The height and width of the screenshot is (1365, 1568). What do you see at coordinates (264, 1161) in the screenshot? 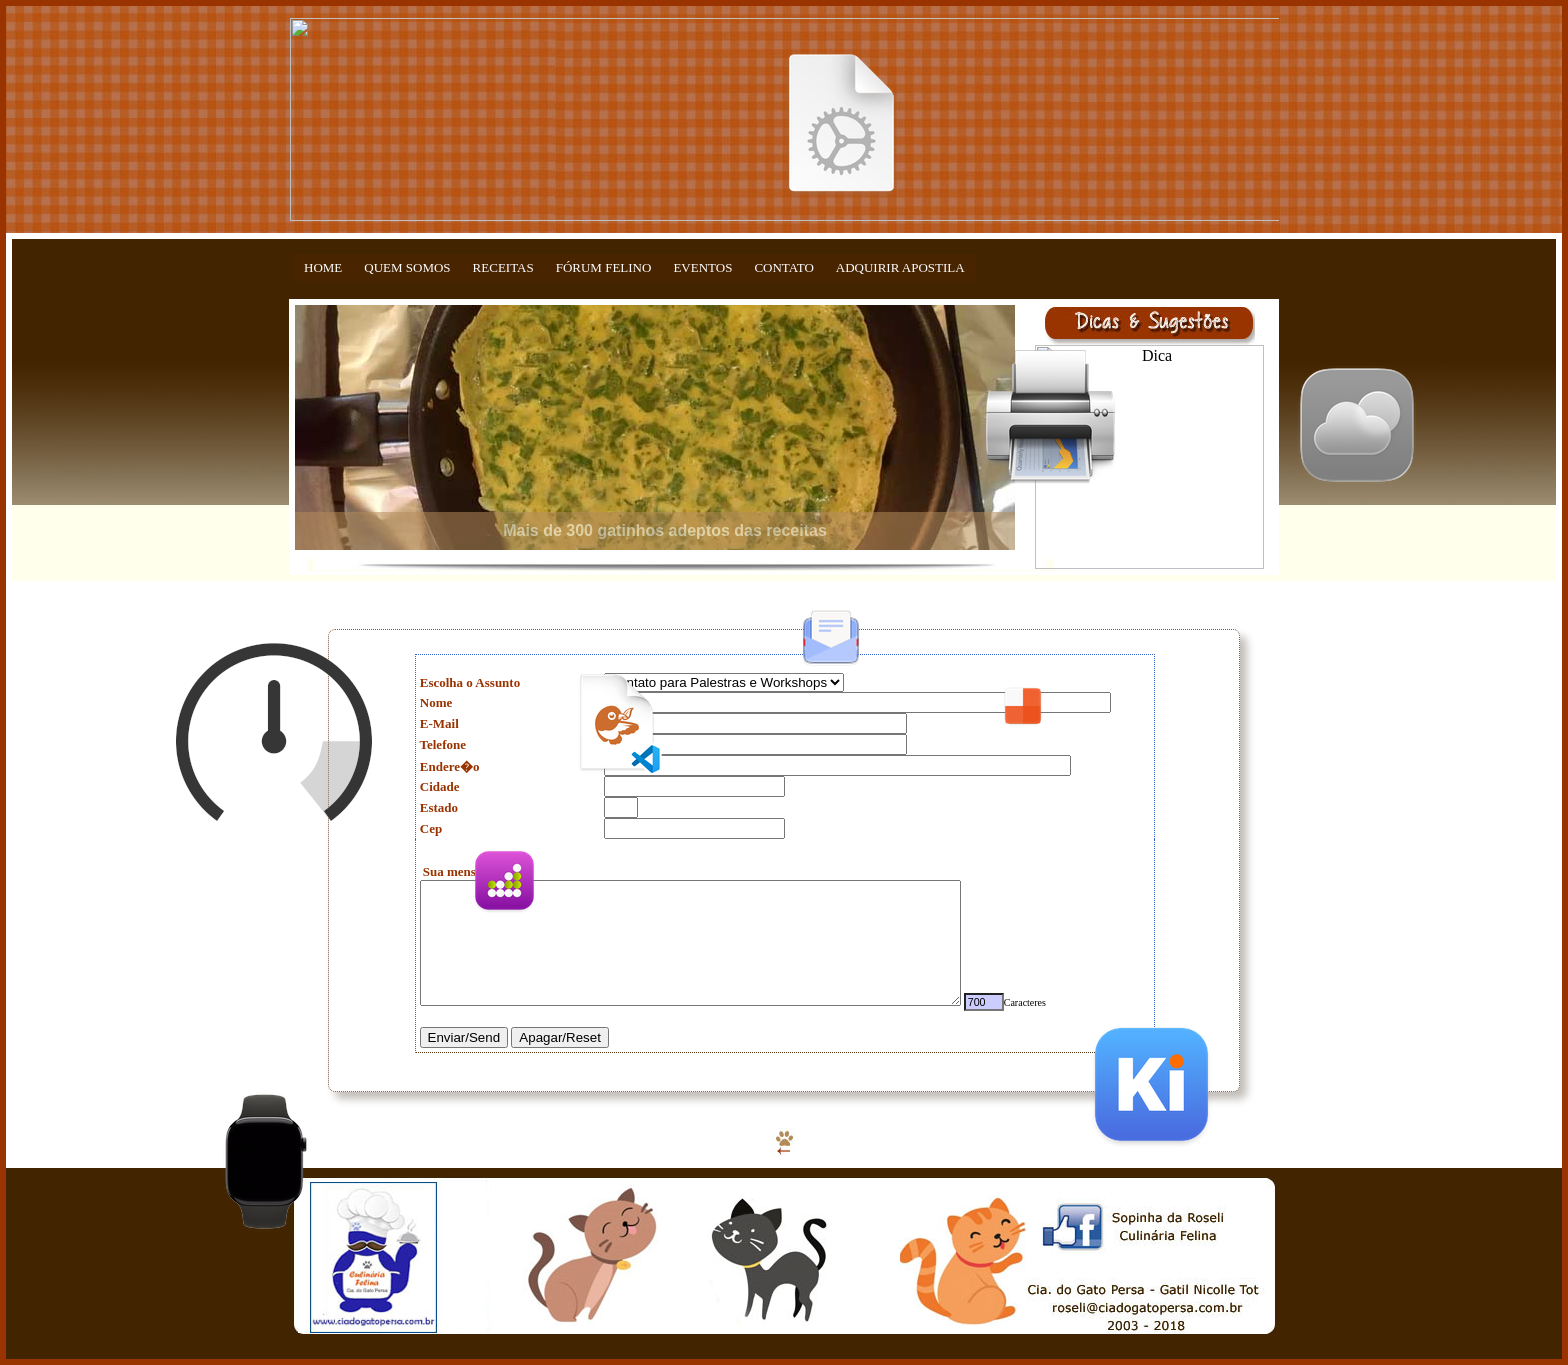
I see `apple watch series 10 device icon` at bounding box center [264, 1161].